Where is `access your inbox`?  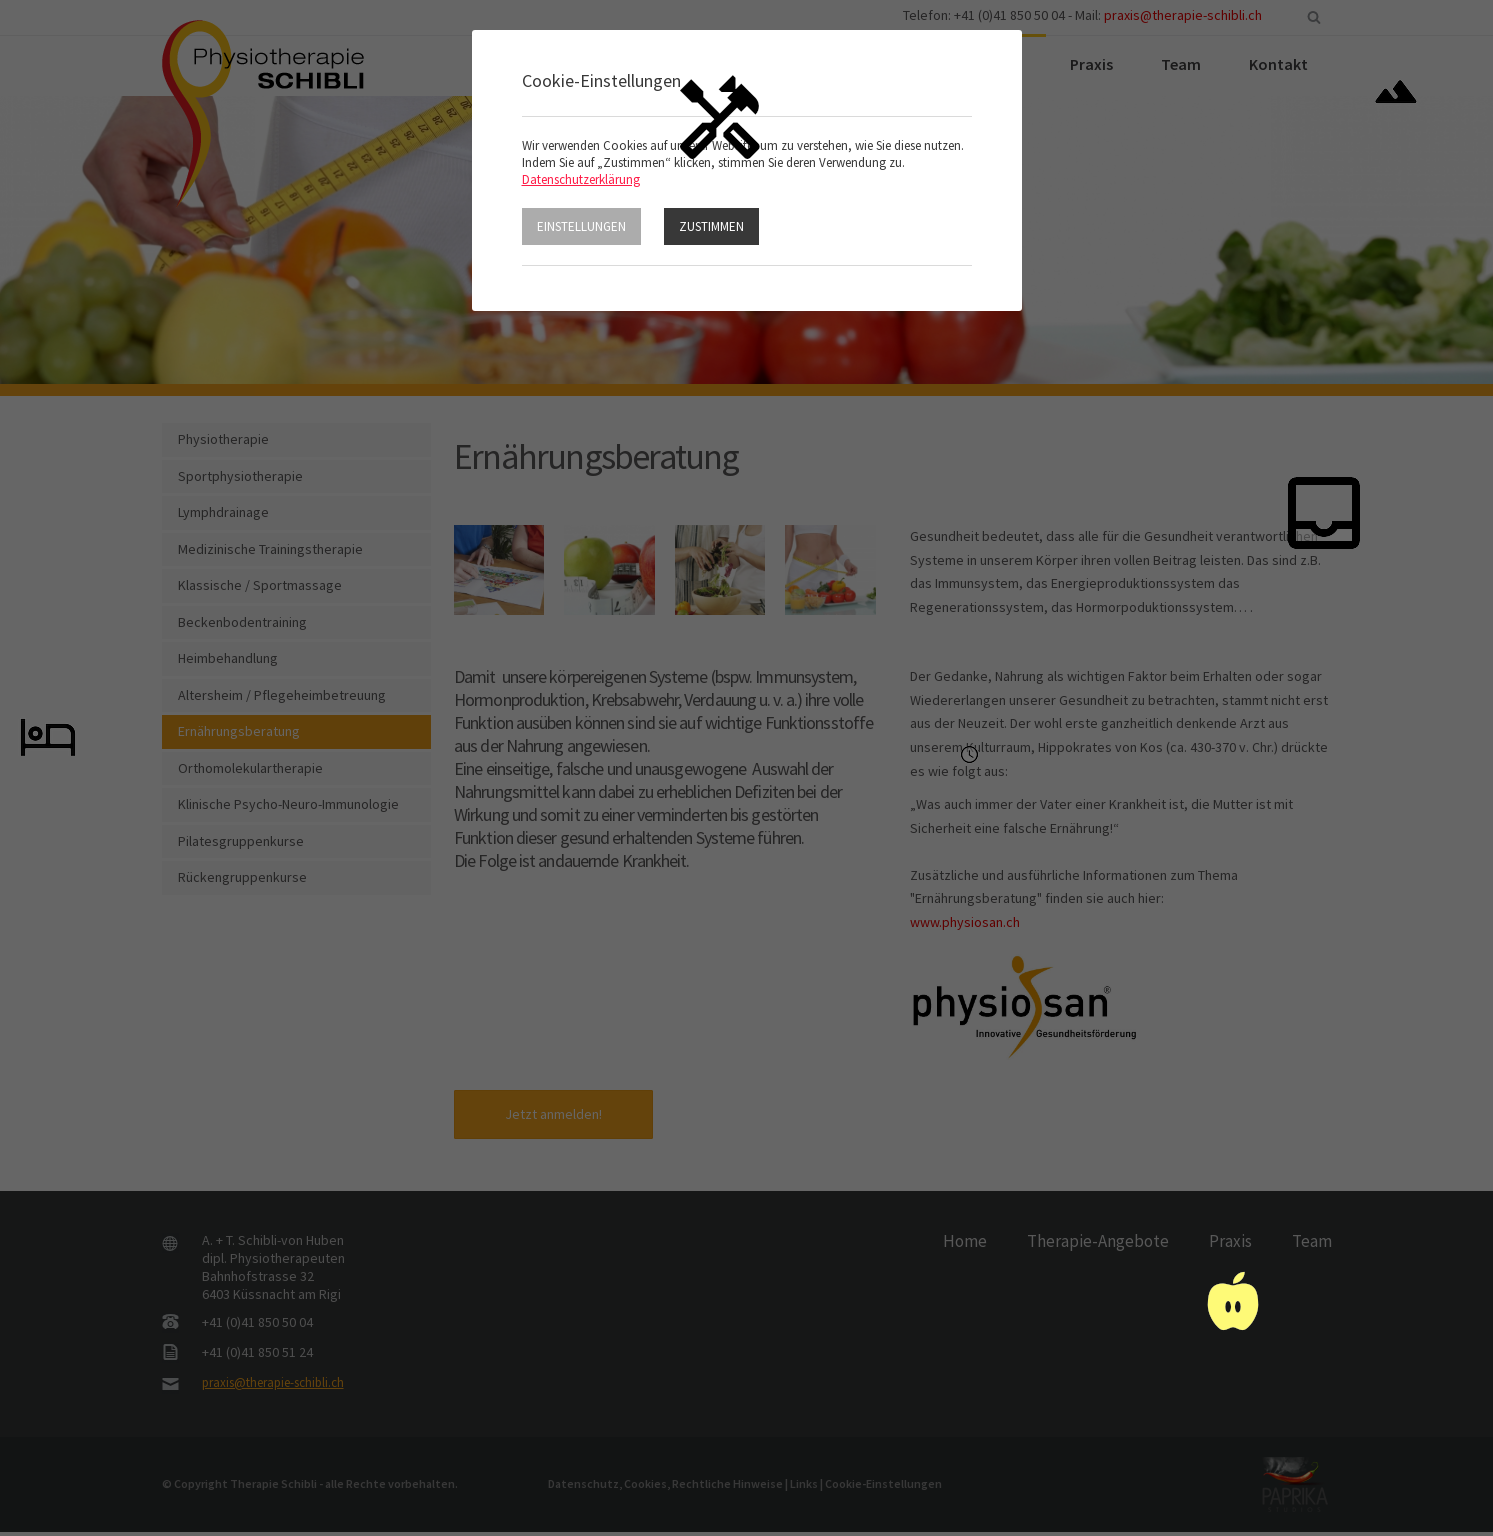 access your inbox is located at coordinates (1324, 513).